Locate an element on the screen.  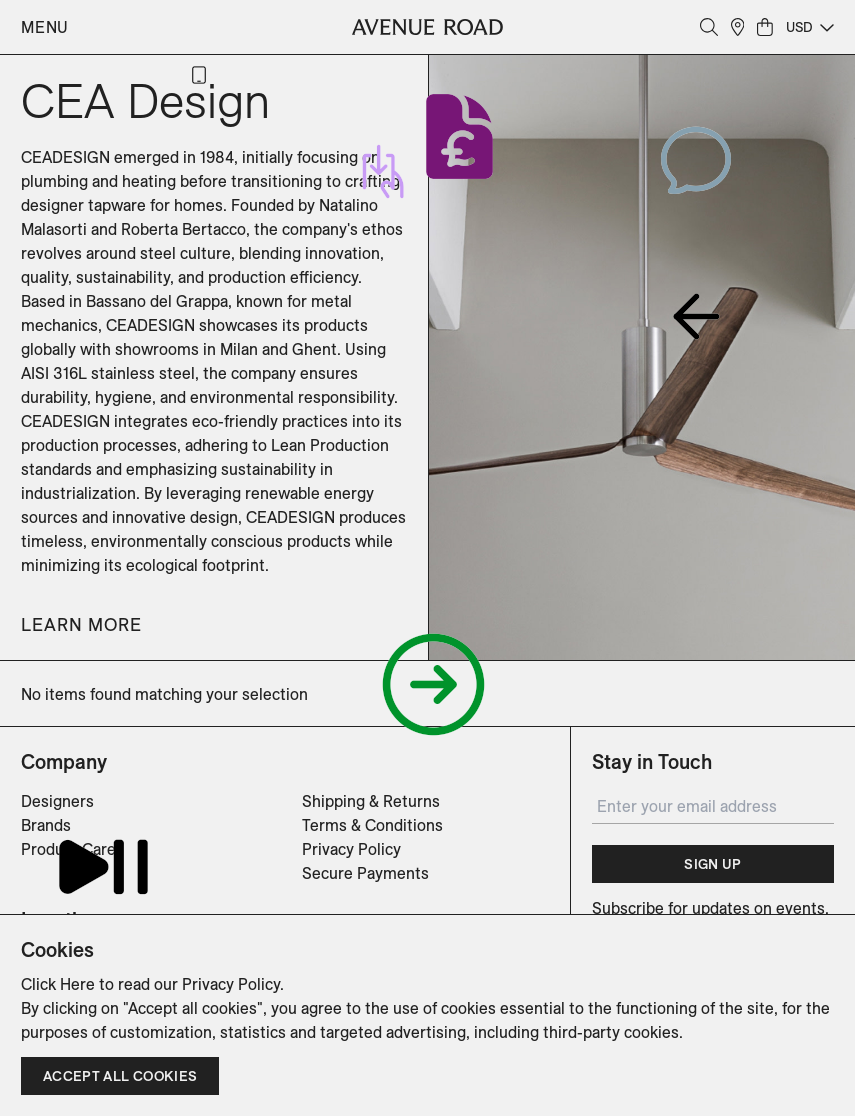
go back to the previous screen is located at coordinates (696, 316).